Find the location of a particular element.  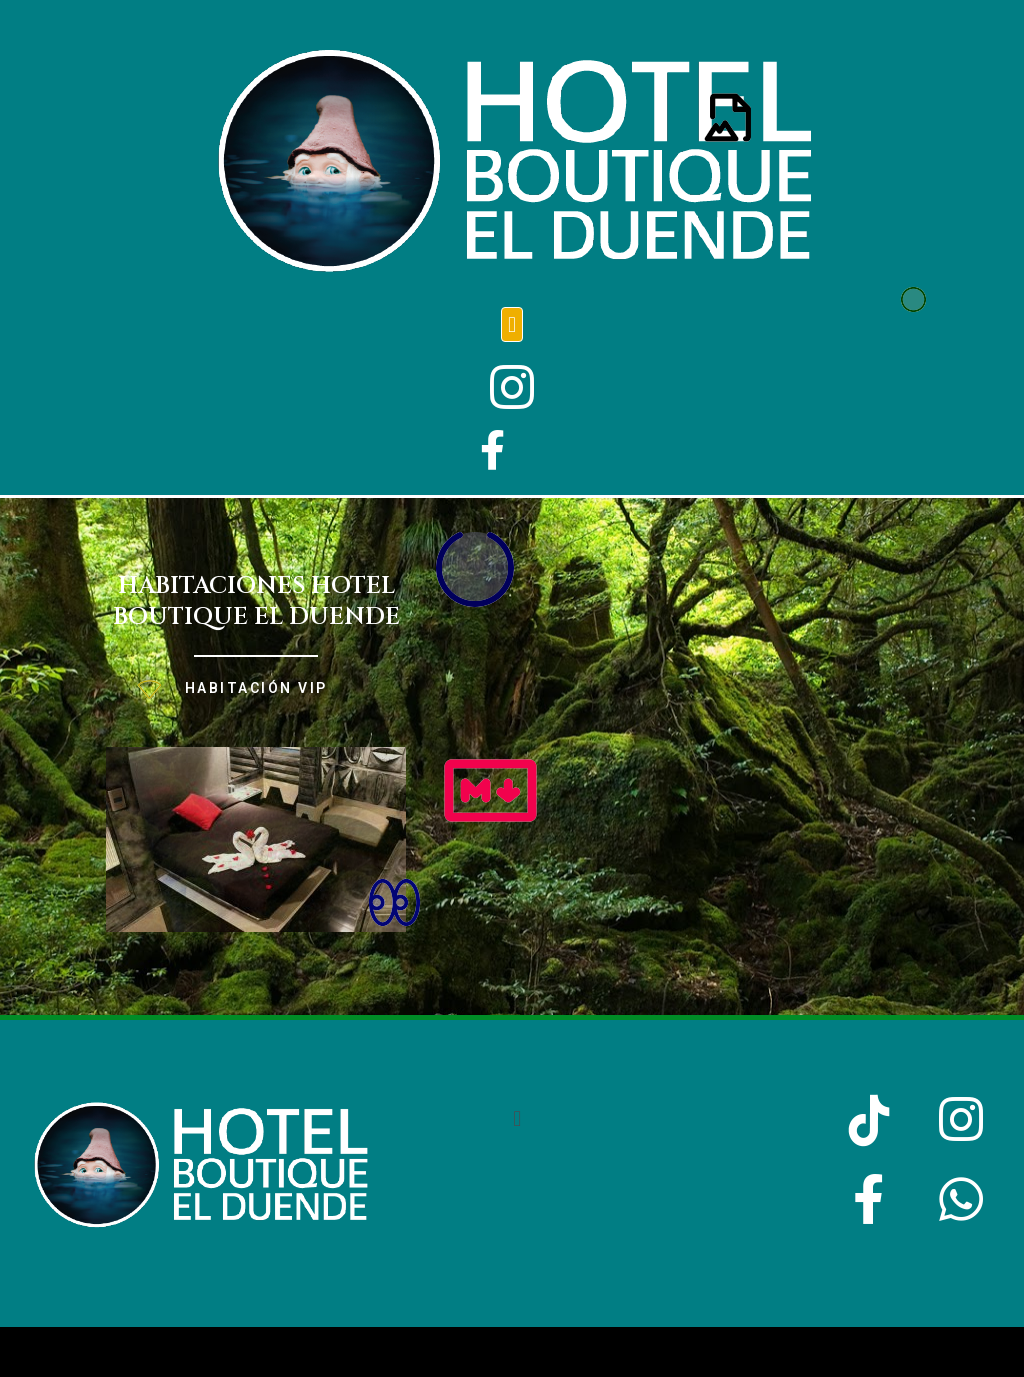

view image file is located at coordinates (730, 117).